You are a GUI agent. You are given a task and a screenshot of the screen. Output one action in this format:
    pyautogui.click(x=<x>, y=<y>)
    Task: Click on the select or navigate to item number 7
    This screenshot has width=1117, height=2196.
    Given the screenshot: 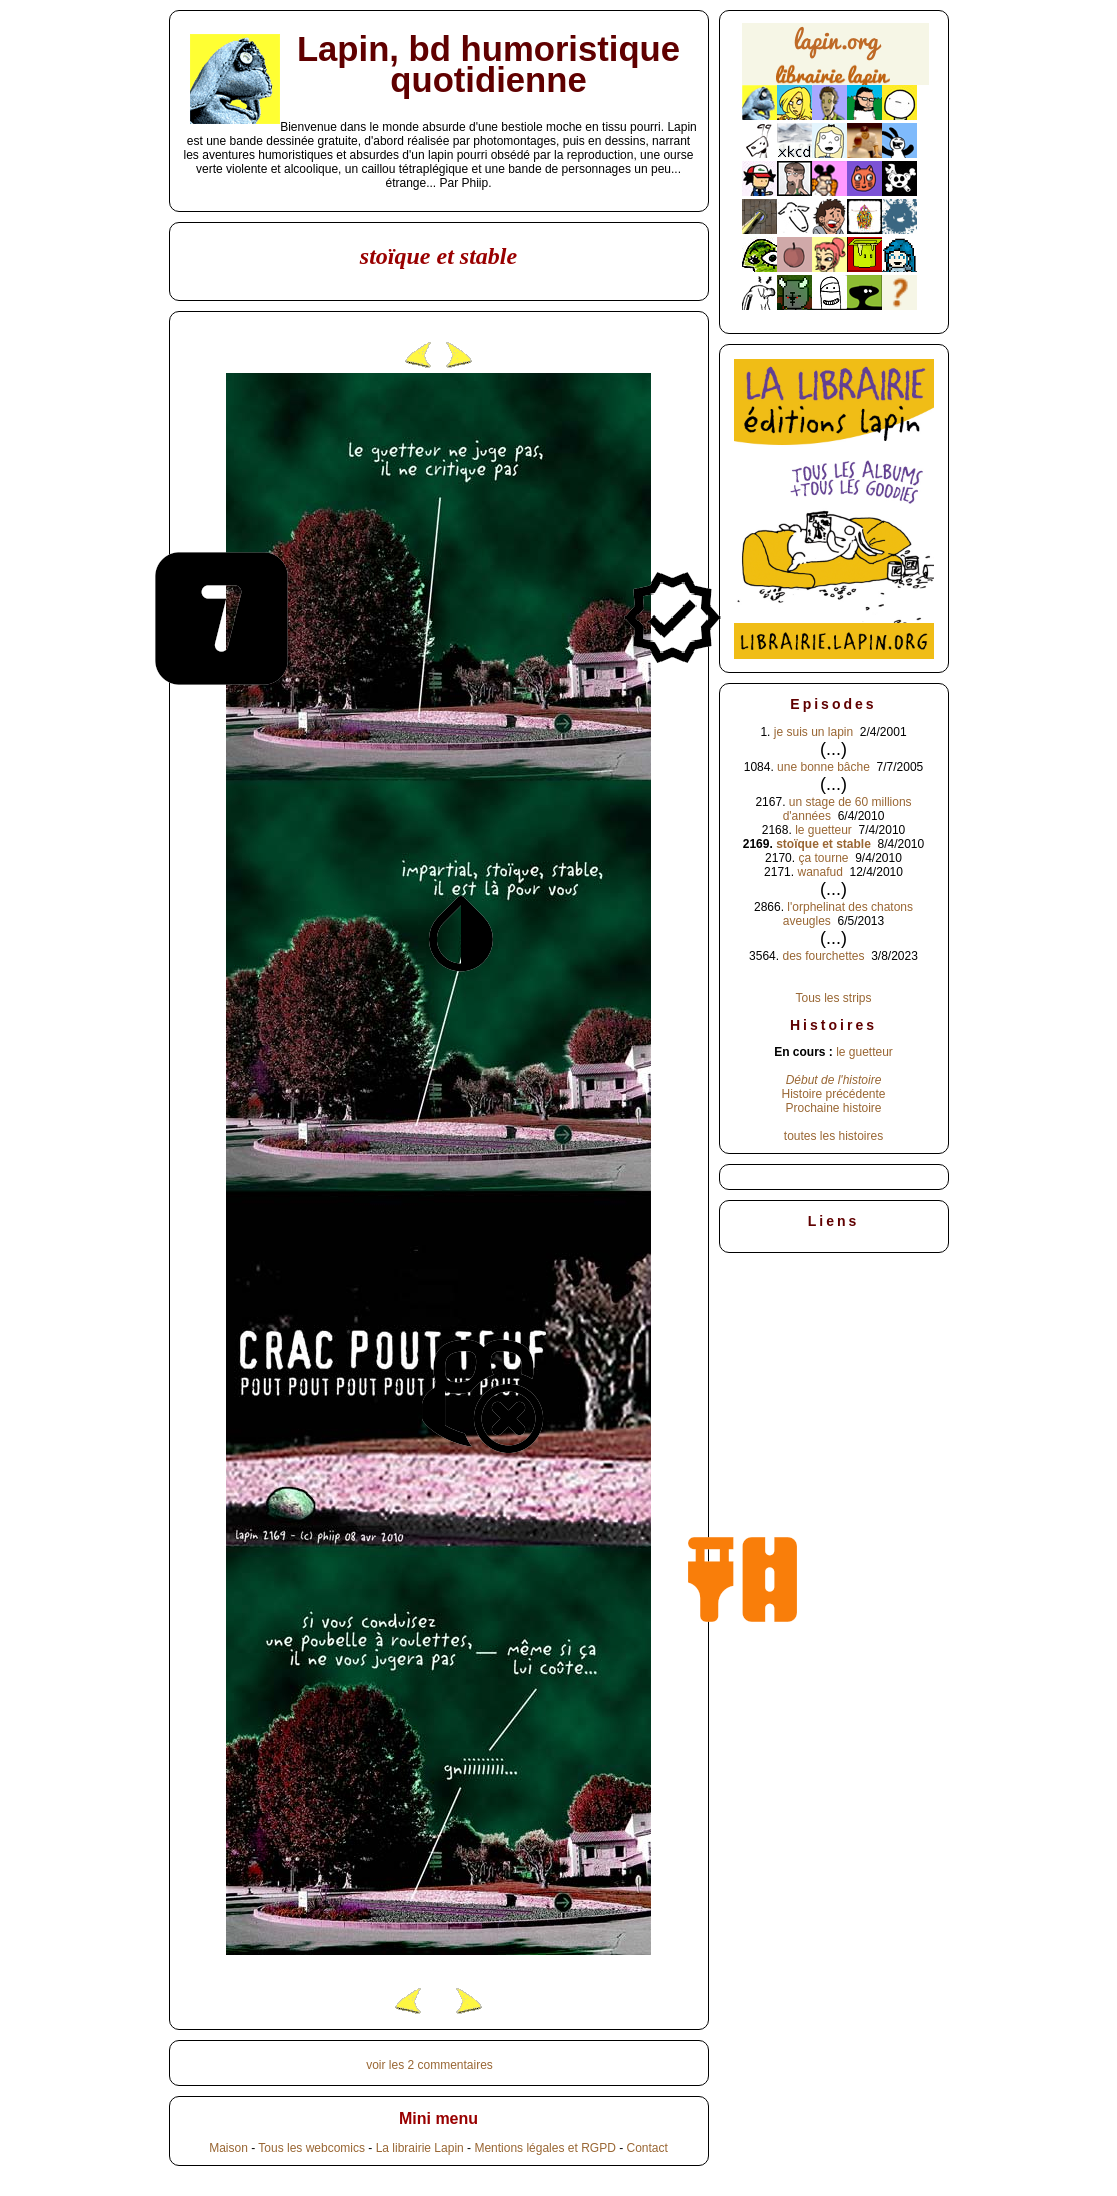 What is the action you would take?
    pyautogui.click(x=221, y=618)
    